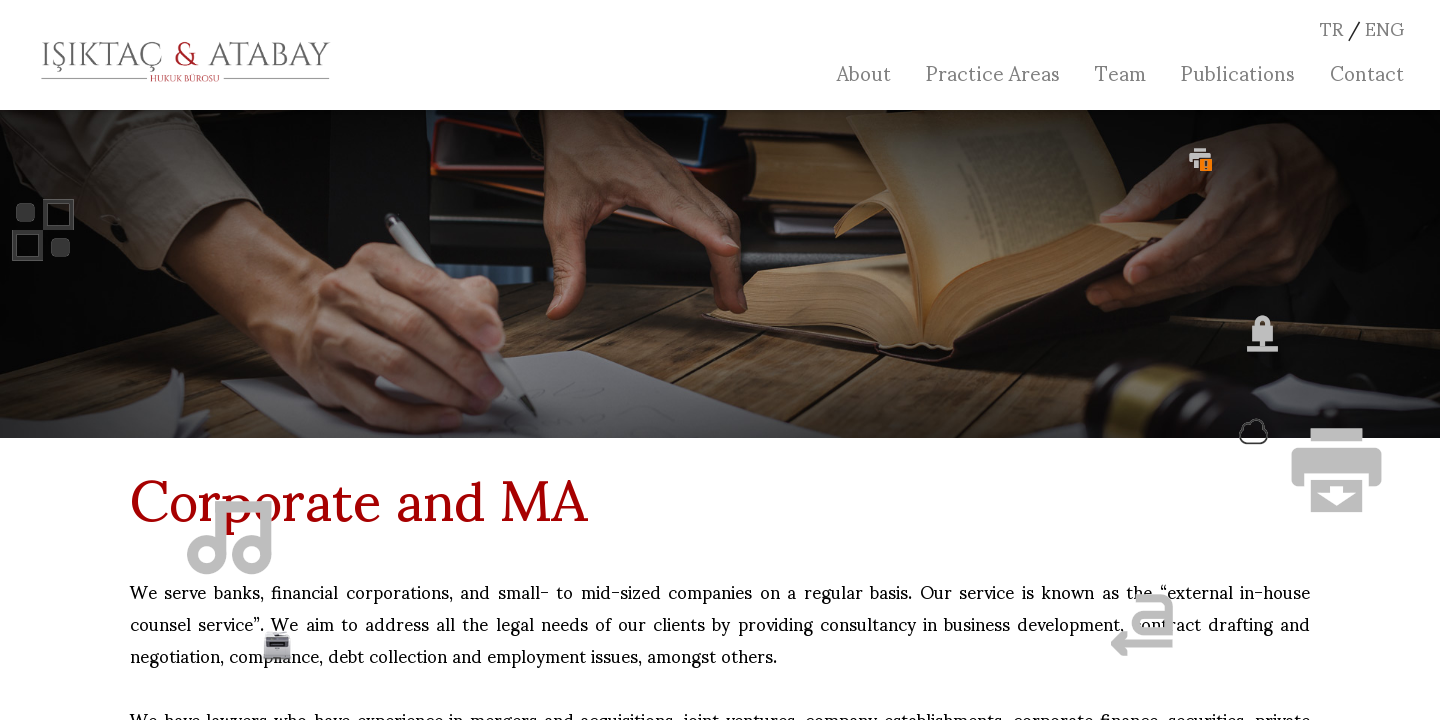  What do you see at coordinates (232, 535) in the screenshot?
I see `access music library or audio files` at bounding box center [232, 535].